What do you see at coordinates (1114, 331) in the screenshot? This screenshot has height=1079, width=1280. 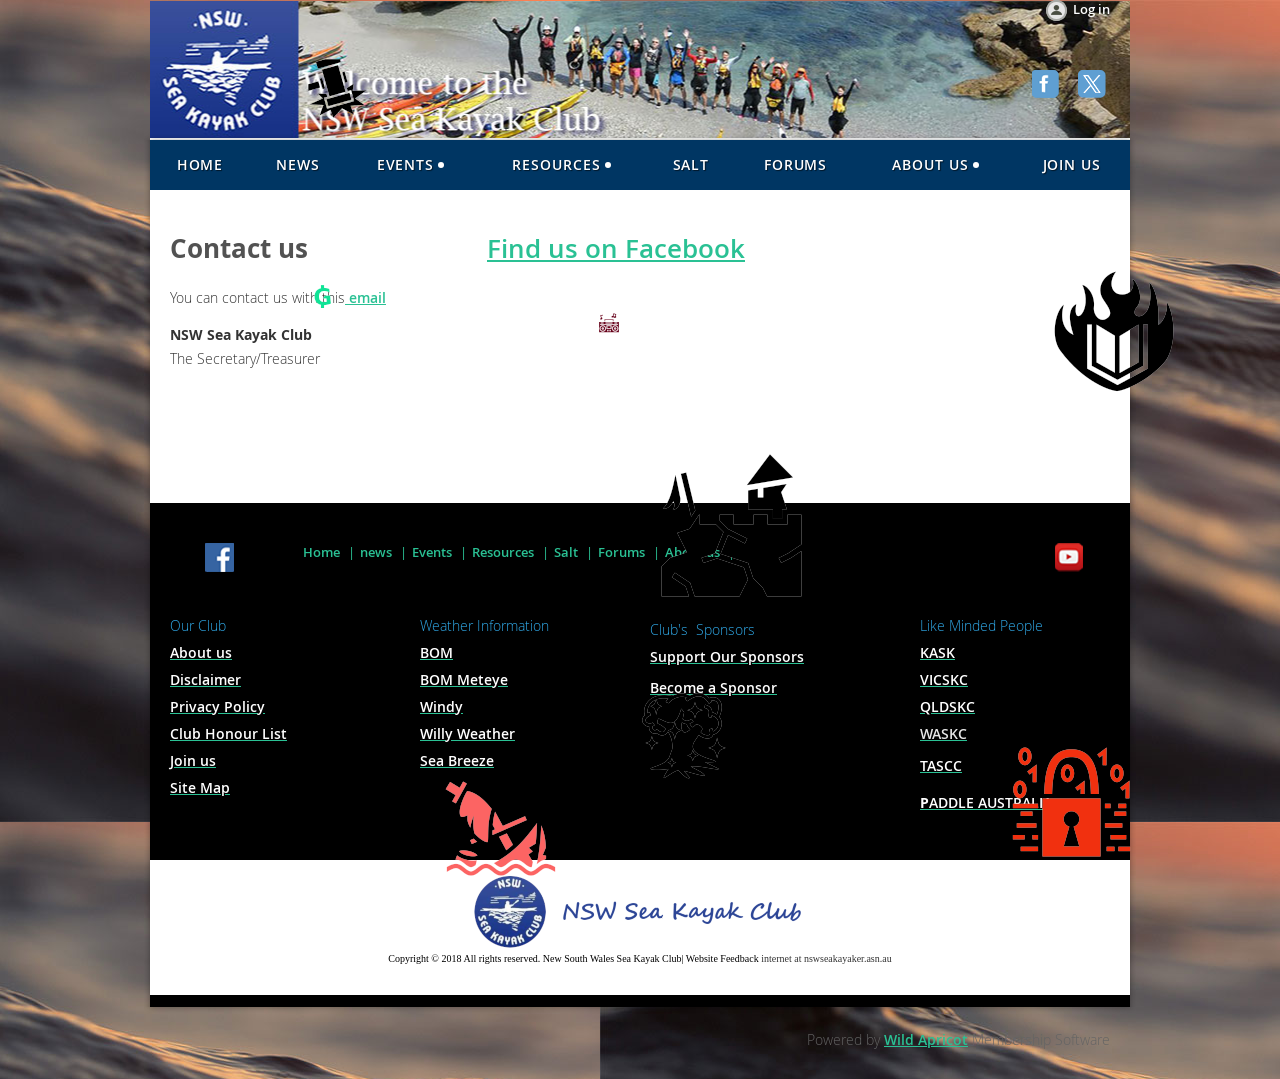 I see `destroy or permanently delete a document` at bounding box center [1114, 331].